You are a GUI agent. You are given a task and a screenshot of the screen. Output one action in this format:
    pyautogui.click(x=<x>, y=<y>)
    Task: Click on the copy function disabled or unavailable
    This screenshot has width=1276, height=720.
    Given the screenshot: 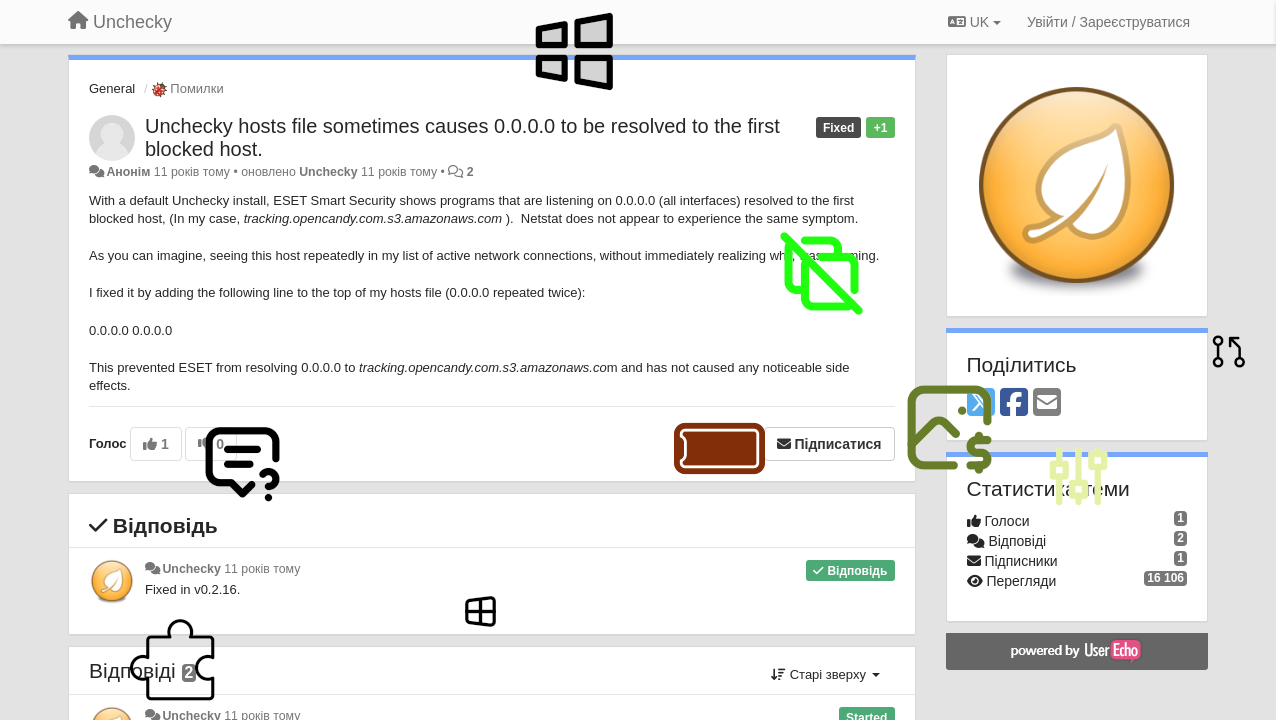 What is the action you would take?
    pyautogui.click(x=821, y=273)
    